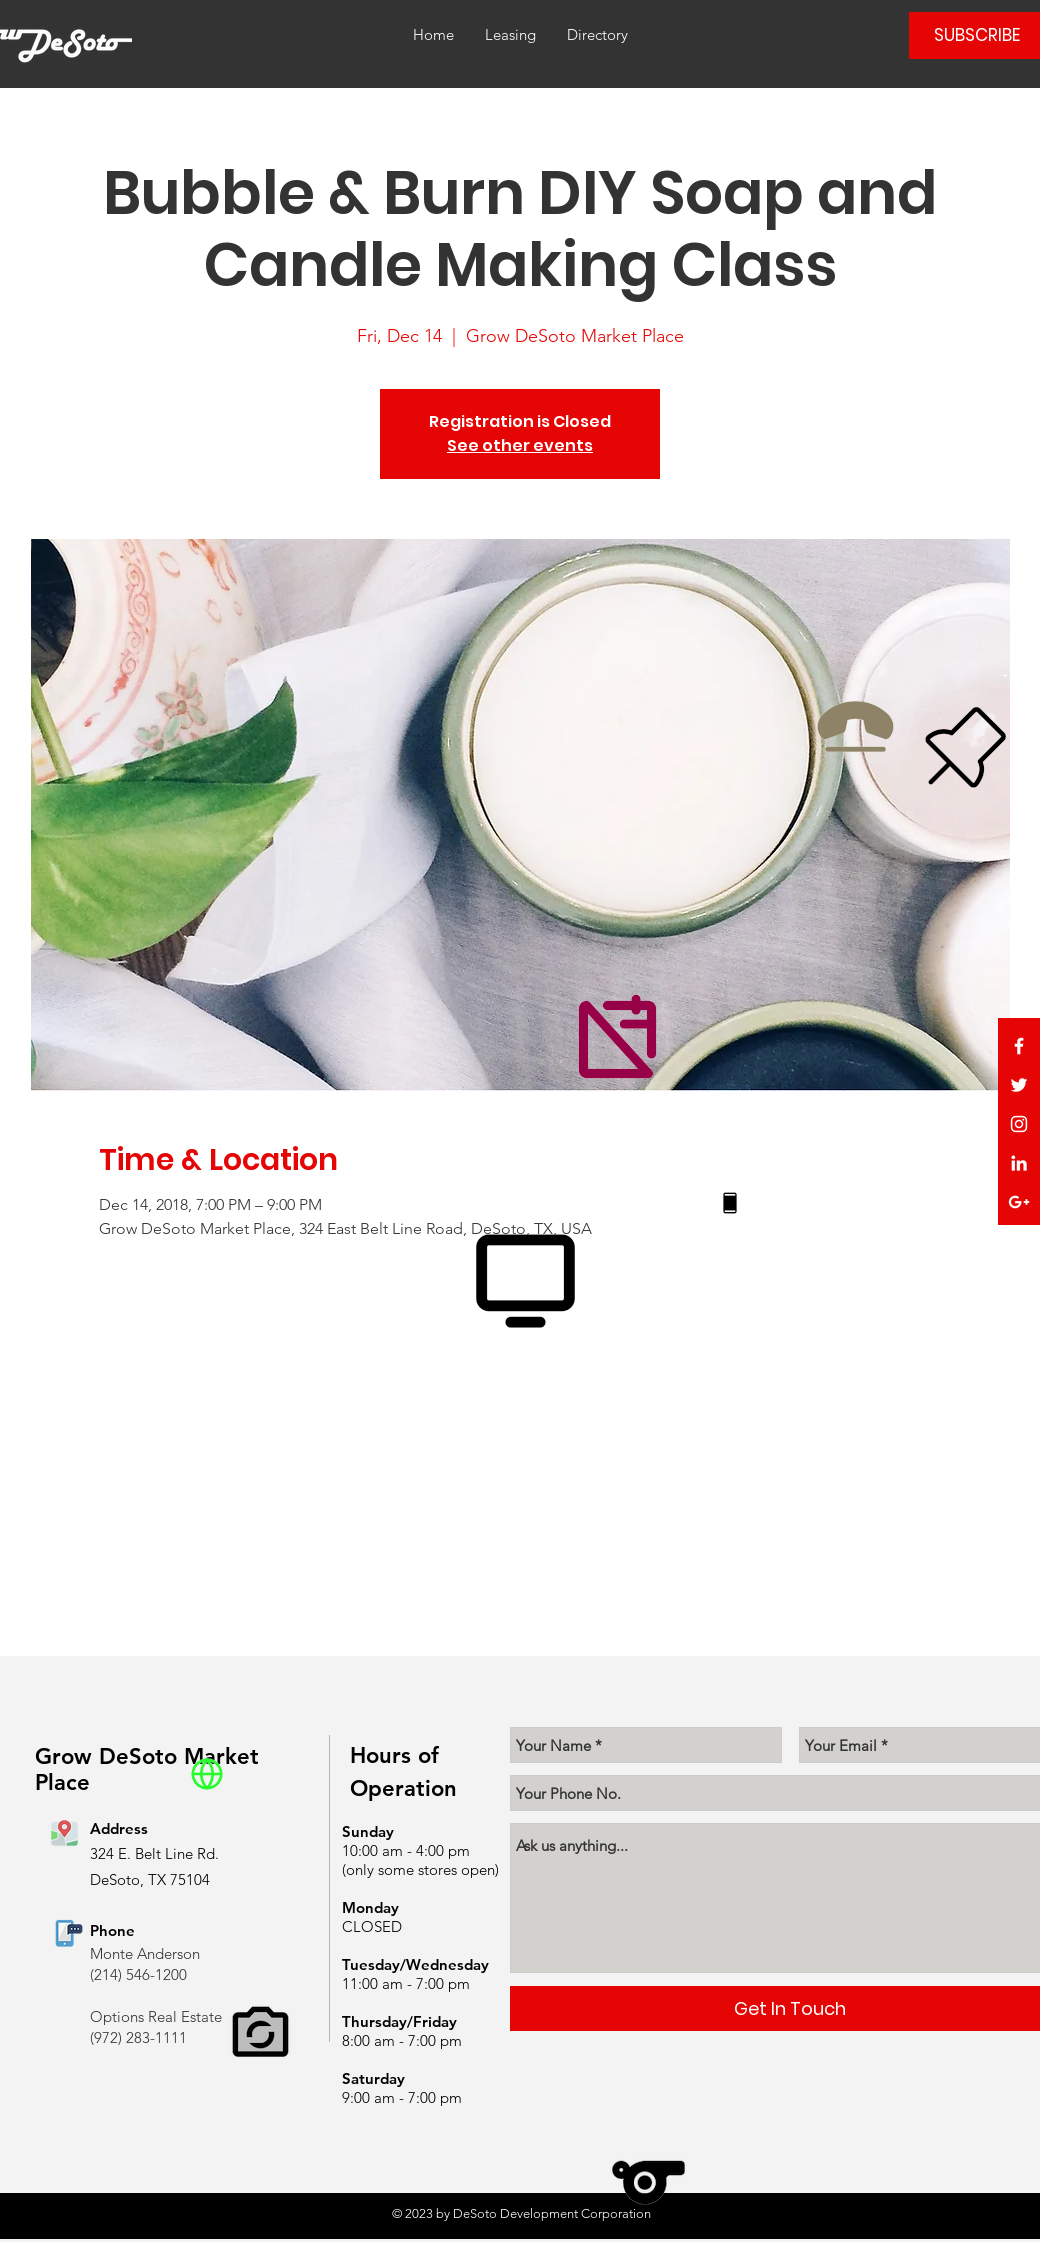 The height and width of the screenshot is (2242, 1040). I want to click on indicates calendar or scheduling is disabled, so click(617, 1039).